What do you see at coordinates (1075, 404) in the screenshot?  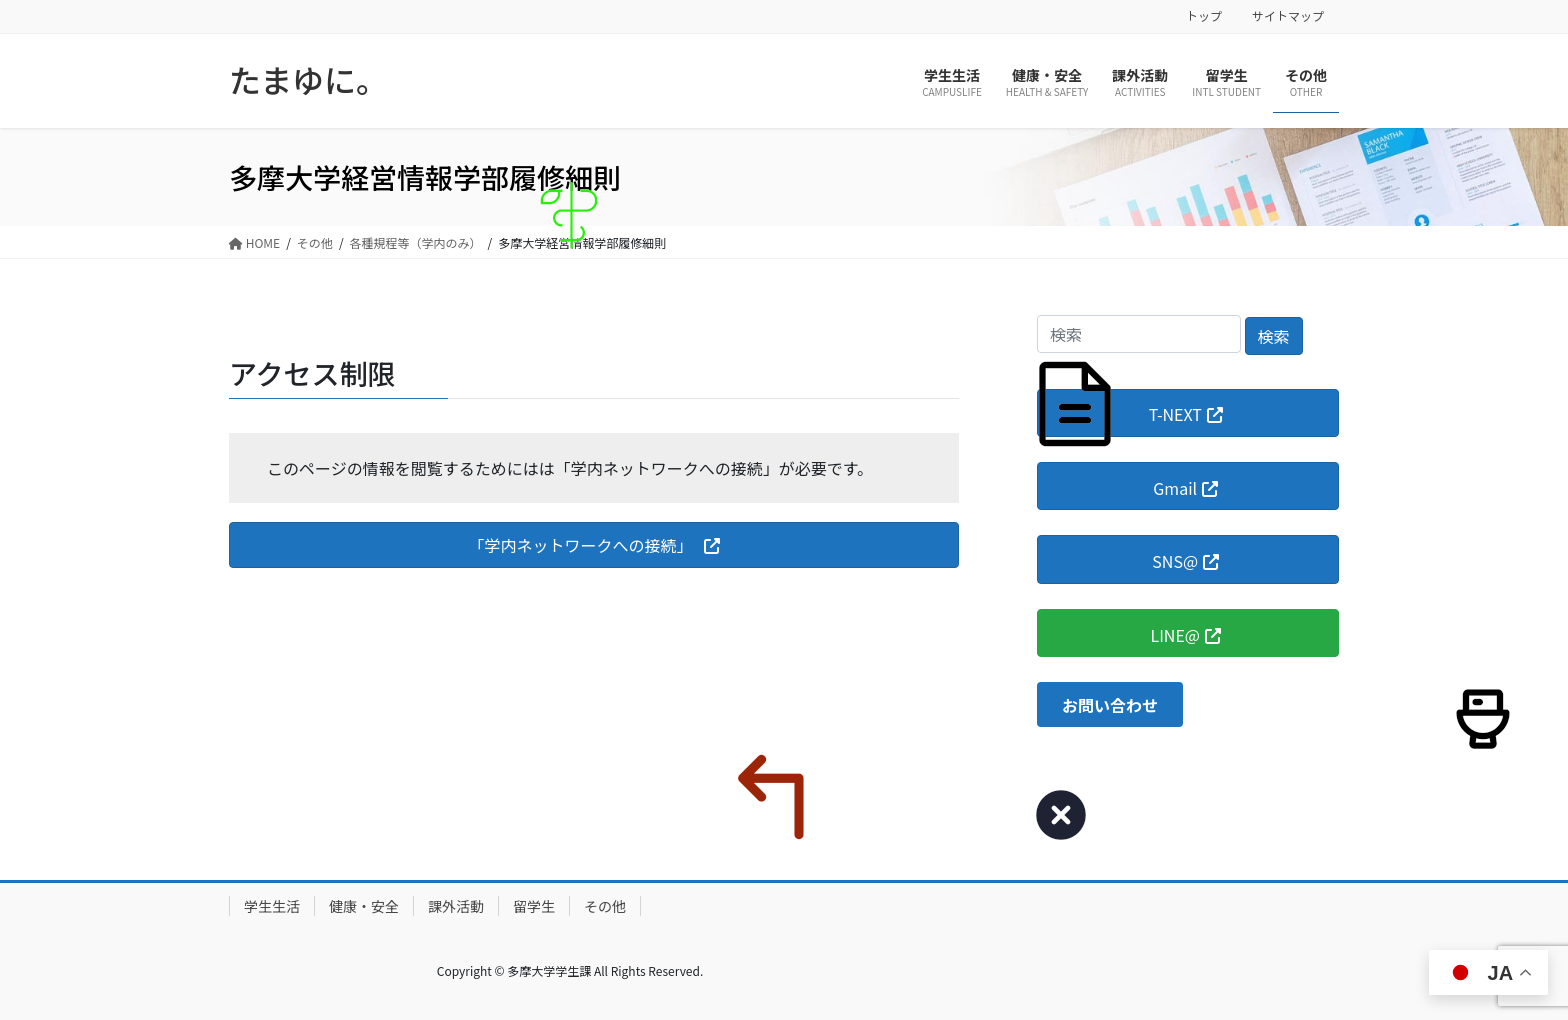 I see `view document or text file` at bounding box center [1075, 404].